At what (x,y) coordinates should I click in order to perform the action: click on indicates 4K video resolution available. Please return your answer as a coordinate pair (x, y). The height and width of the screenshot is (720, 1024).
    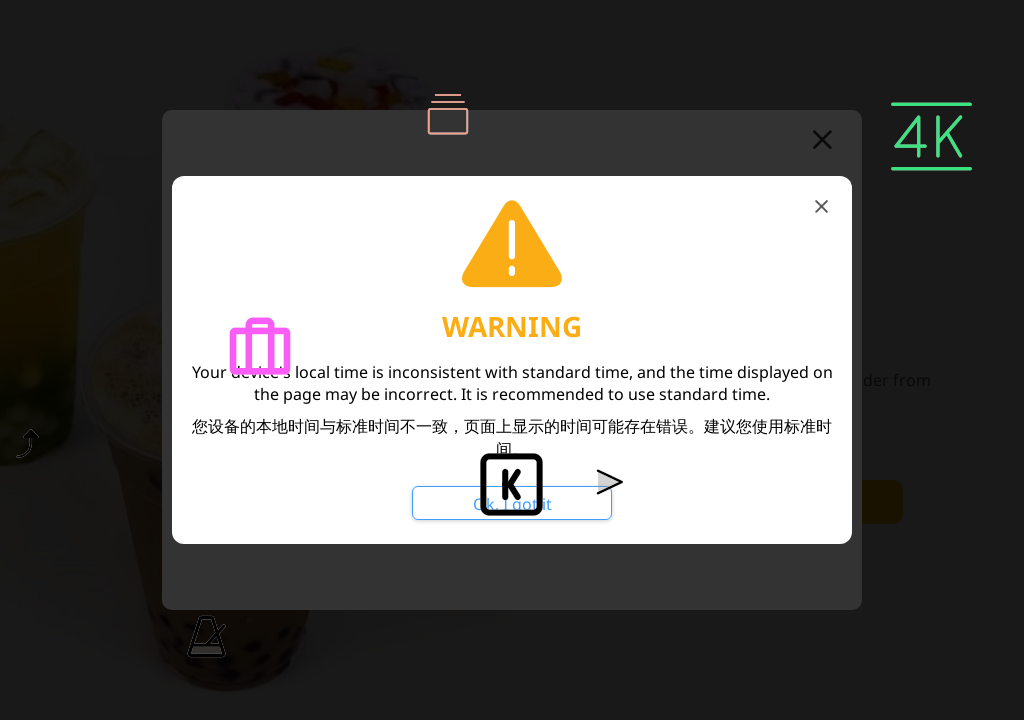
    Looking at the image, I should click on (931, 136).